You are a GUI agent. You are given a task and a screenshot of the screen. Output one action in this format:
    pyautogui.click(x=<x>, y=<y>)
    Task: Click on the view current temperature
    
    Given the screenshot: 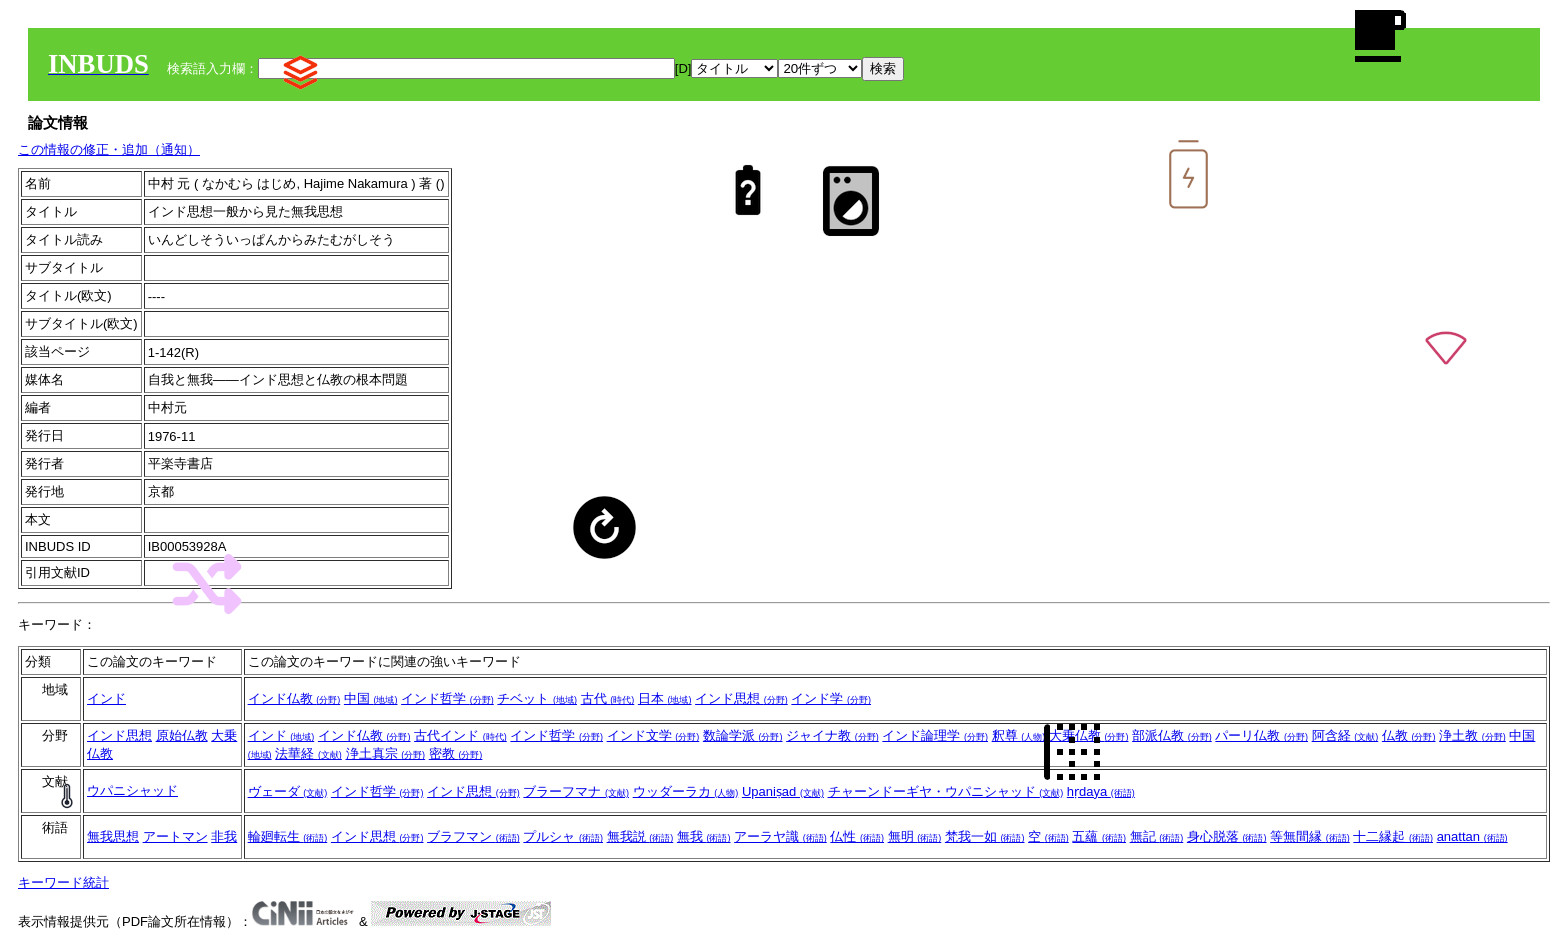 What is the action you would take?
    pyautogui.click(x=67, y=796)
    